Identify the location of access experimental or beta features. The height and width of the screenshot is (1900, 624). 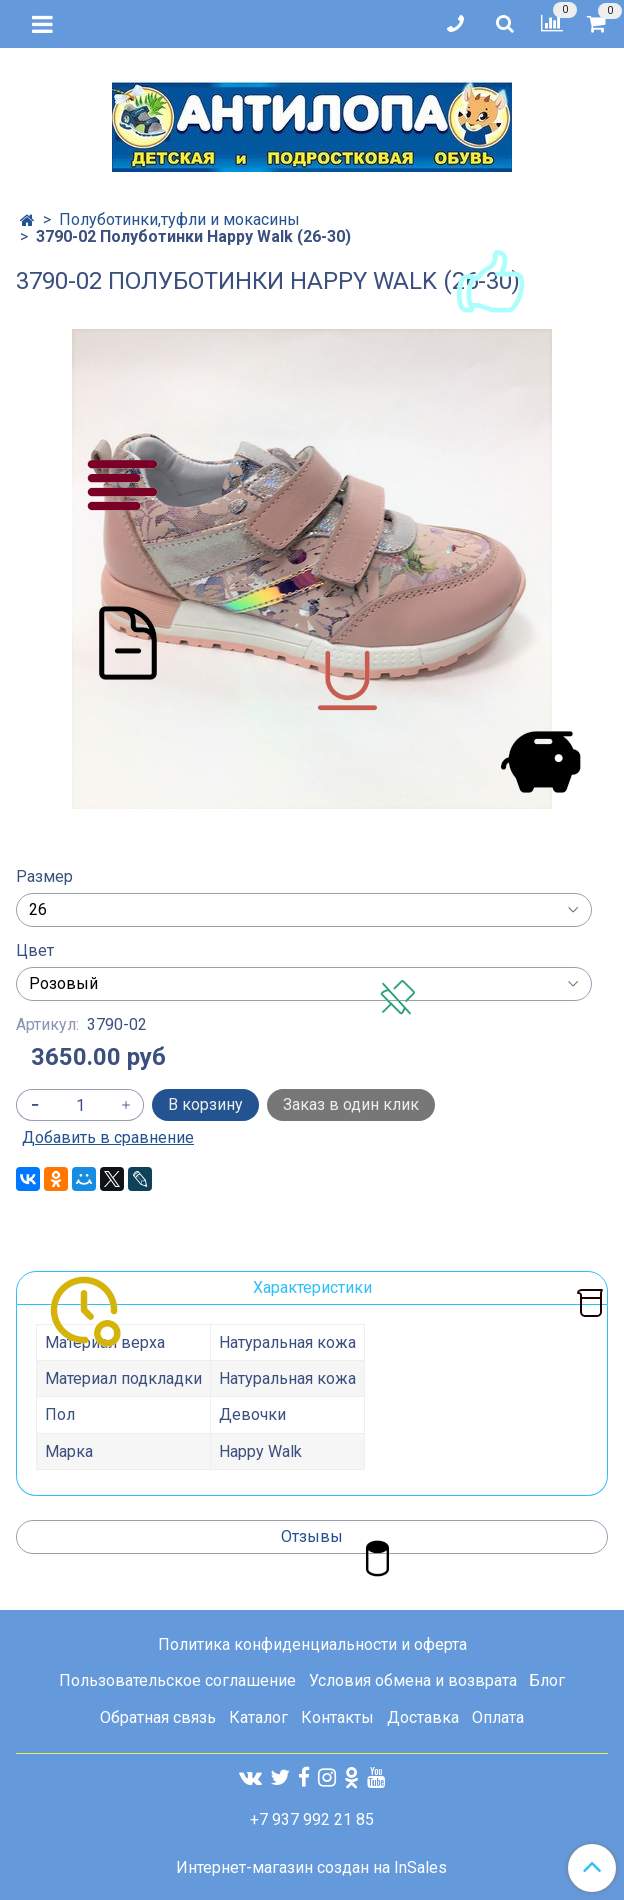
(590, 1303).